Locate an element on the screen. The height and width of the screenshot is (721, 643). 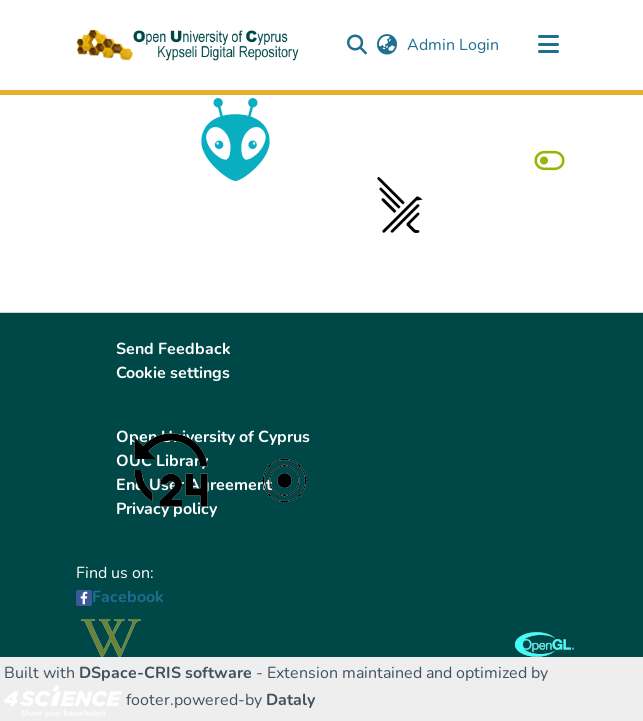
OpenGL graphics library branding is located at coordinates (544, 644).